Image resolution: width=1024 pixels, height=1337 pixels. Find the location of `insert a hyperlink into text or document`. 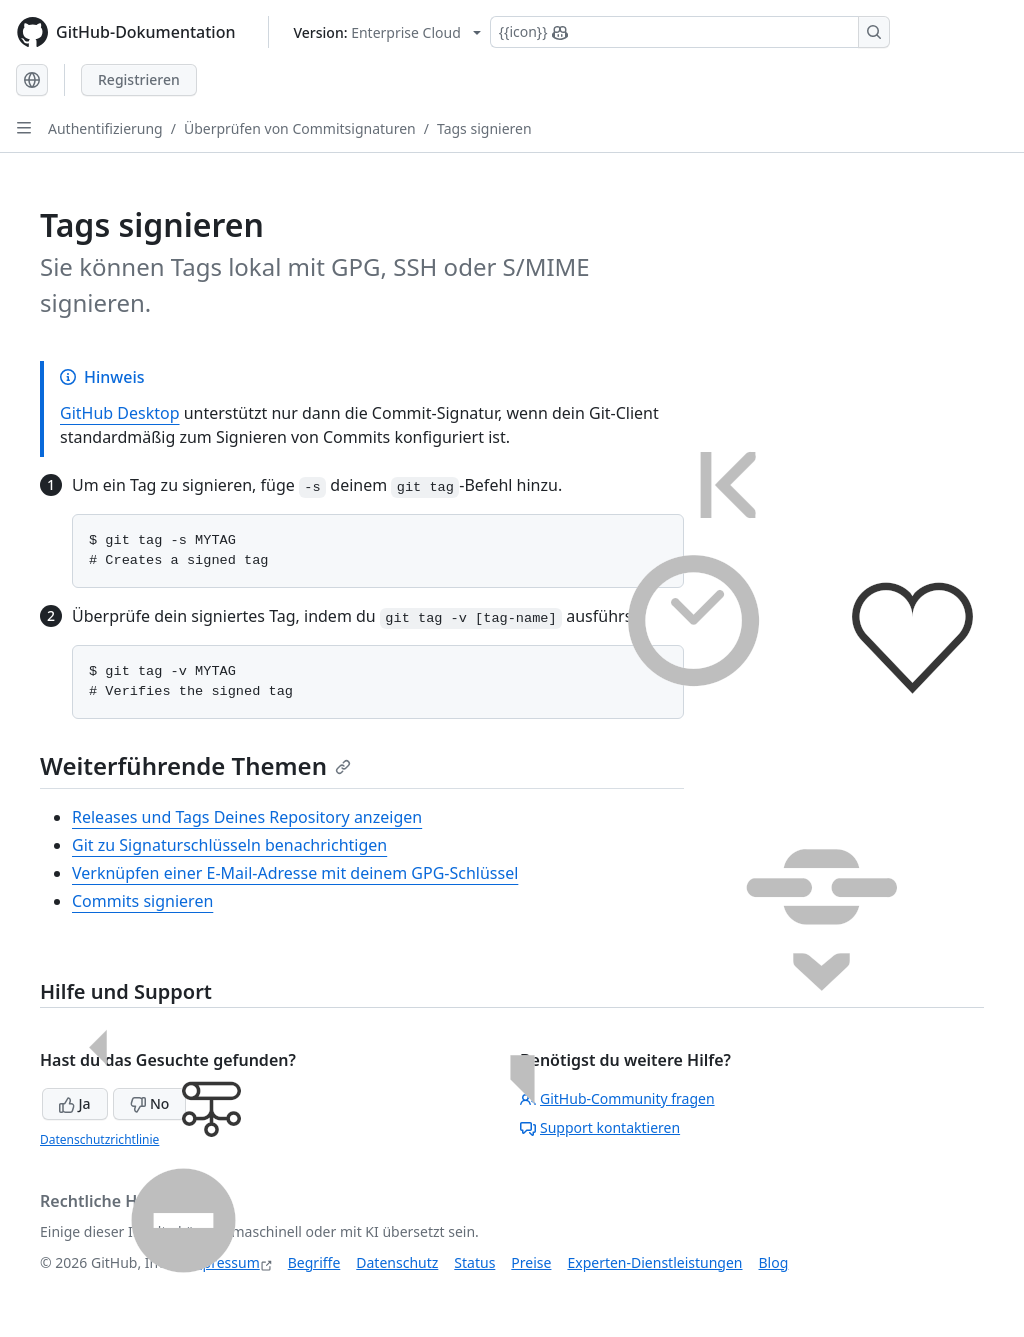

insert a hyperlink into text or document is located at coordinates (821, 915).